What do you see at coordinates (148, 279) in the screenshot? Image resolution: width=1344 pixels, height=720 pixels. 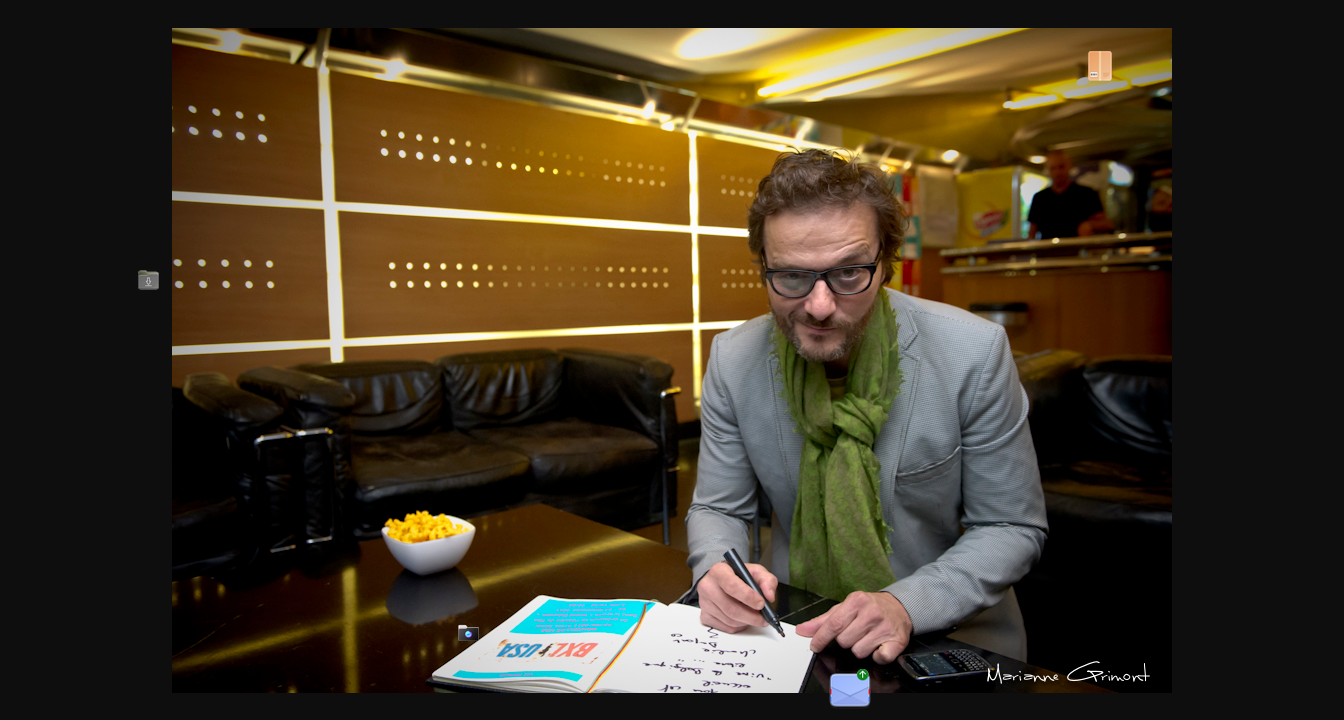 I see `open downloads folder` at bounding box center [148, 279].